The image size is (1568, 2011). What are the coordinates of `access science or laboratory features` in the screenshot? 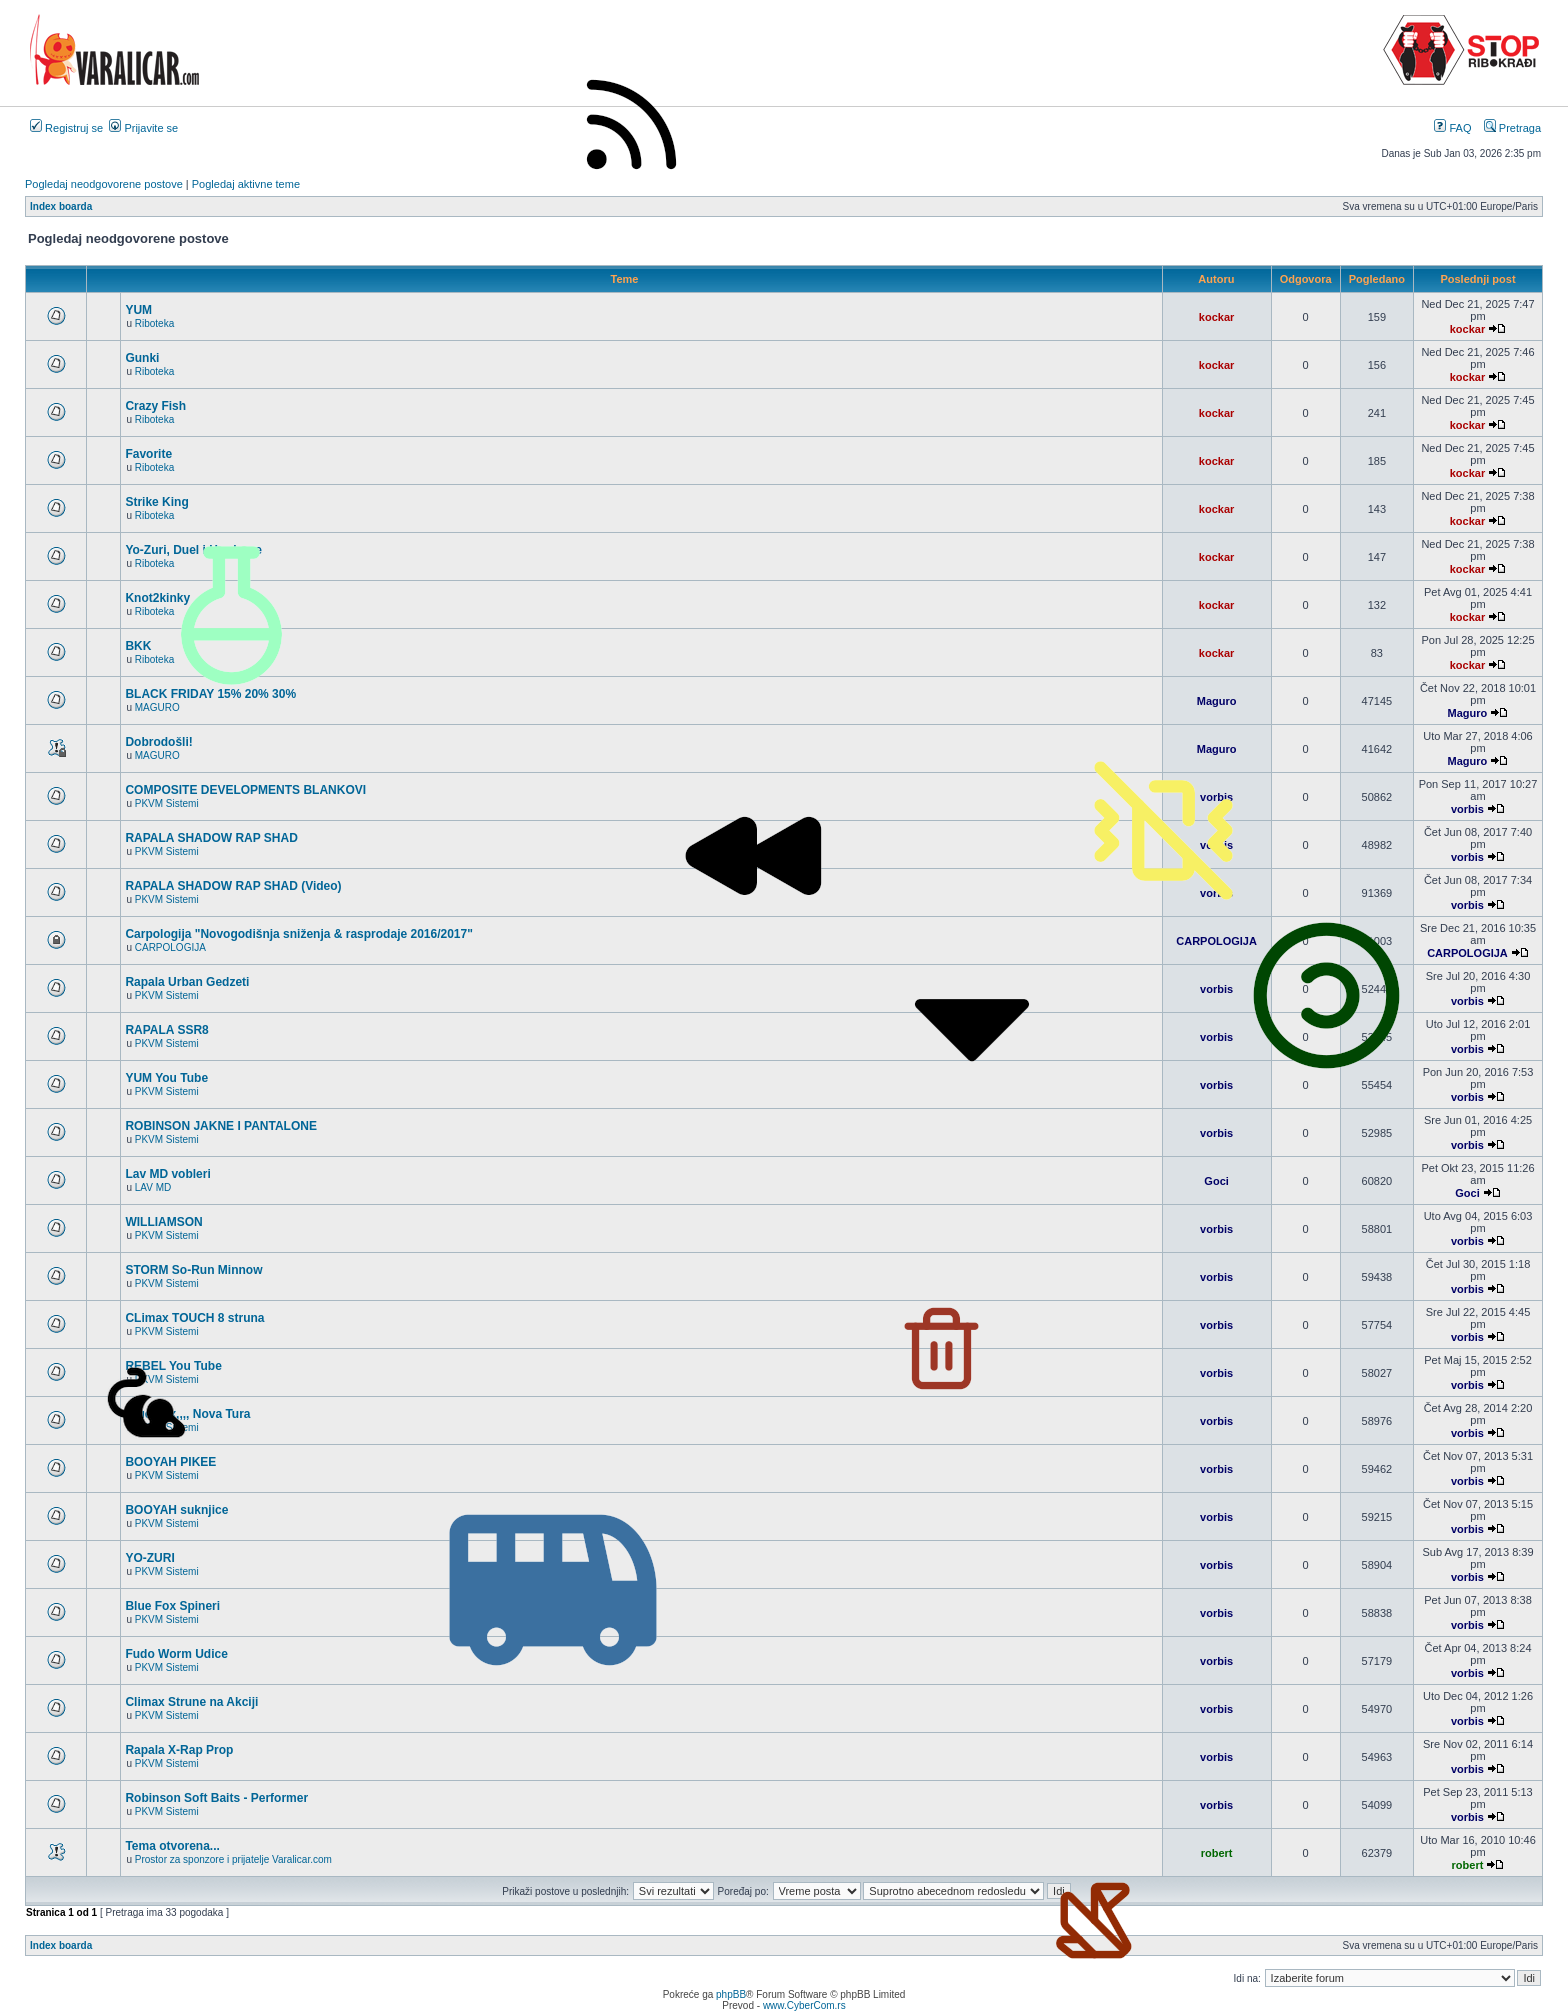 It's located at (231, 615).